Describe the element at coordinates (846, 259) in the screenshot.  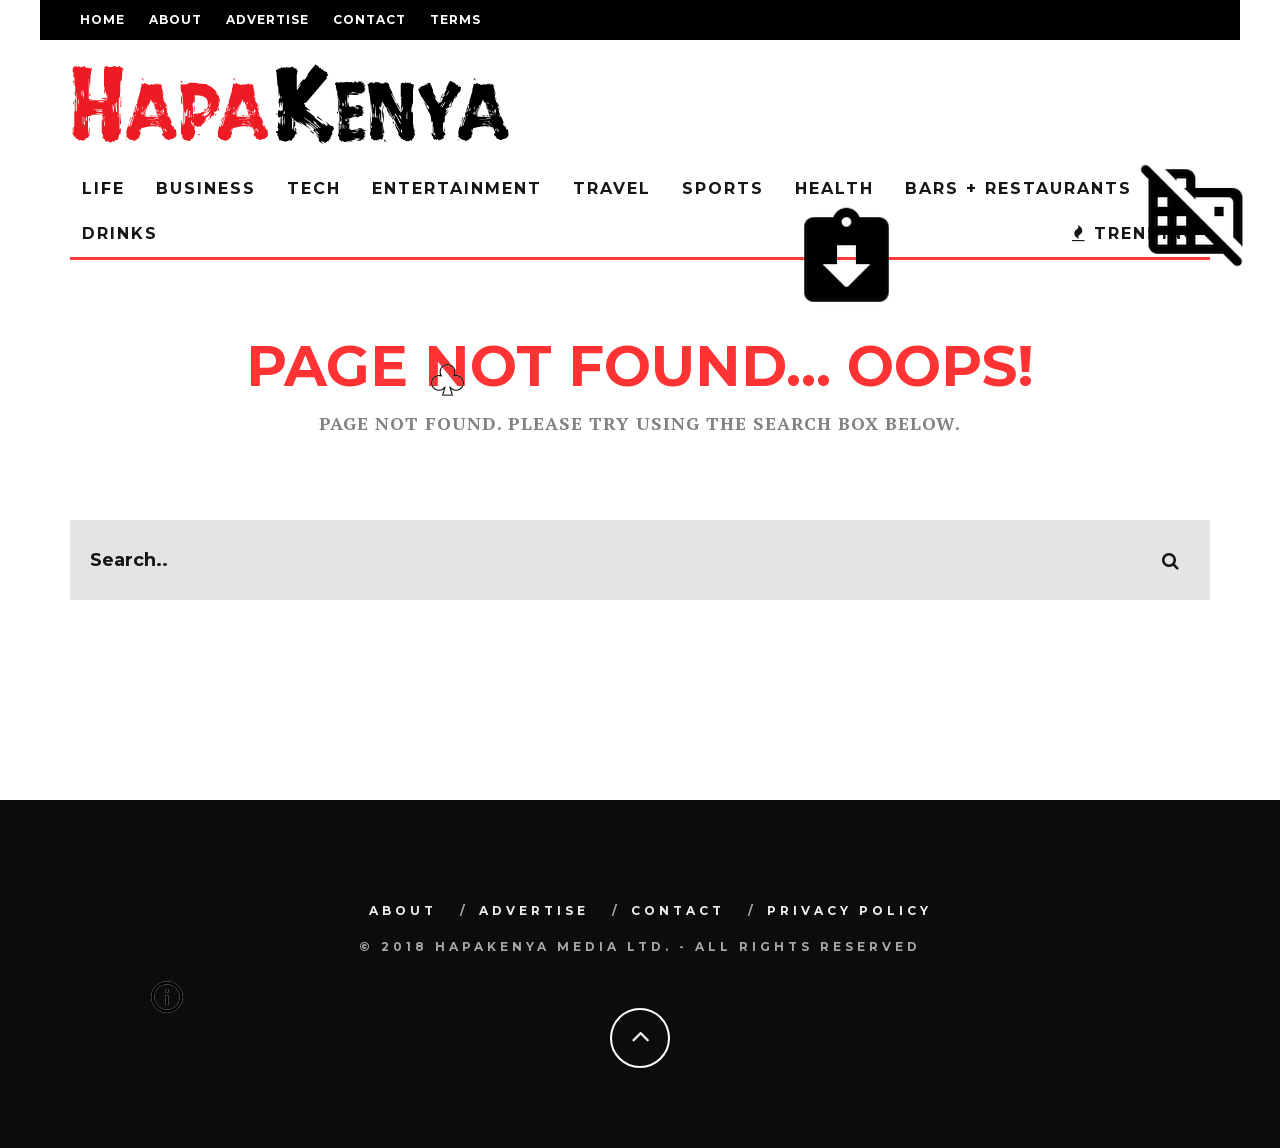
I see `download or receive an assignment` at that location.